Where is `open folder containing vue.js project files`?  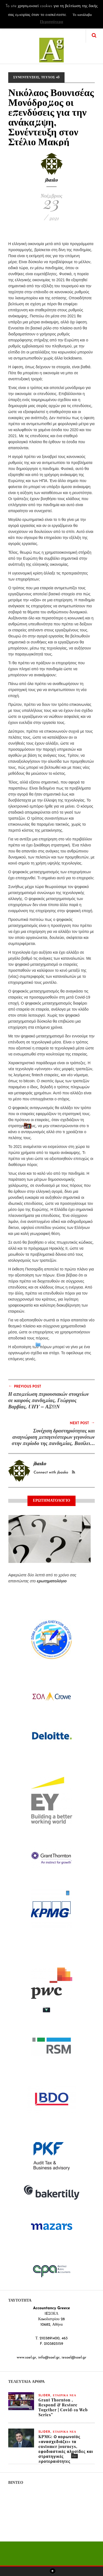 open folder containing vue.js project files is located at coordinates (46, 2010).